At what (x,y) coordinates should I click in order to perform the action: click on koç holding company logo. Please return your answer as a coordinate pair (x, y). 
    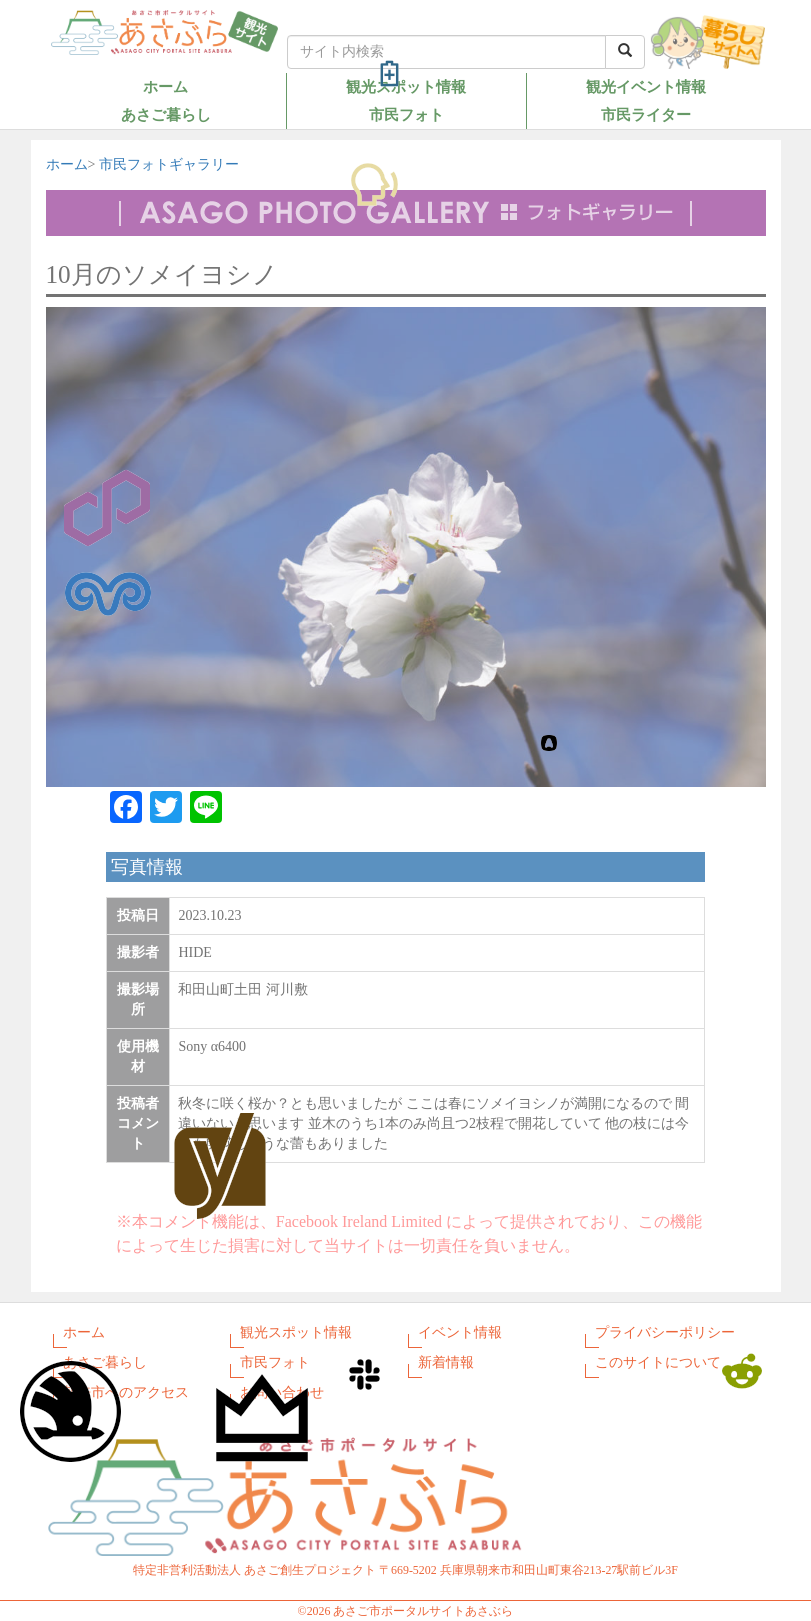
    Looking at the image, I should click on (108, 594).